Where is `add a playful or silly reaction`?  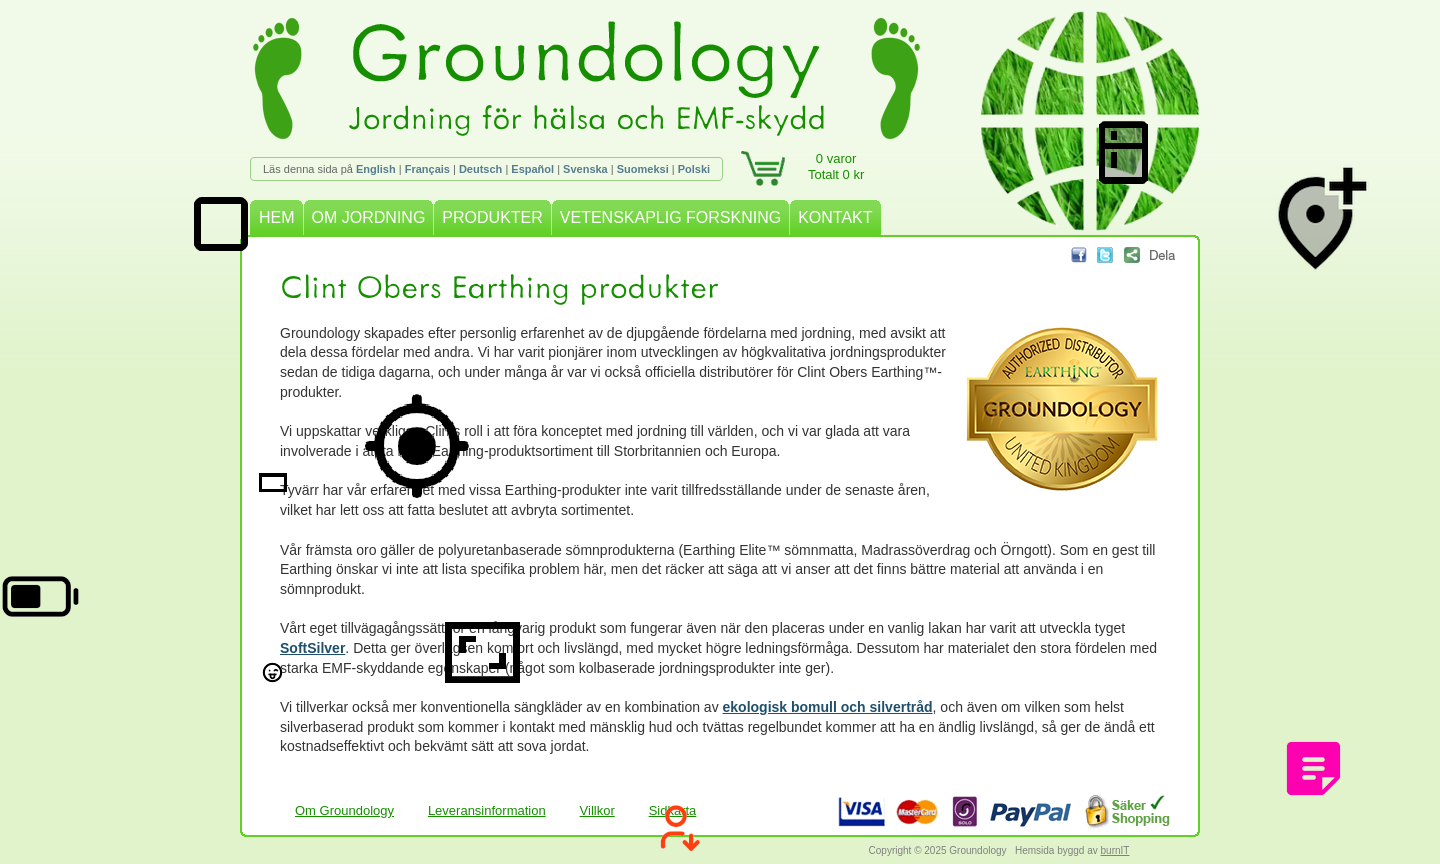 add a playful or silly reaction is located at coordinates (272, 672).